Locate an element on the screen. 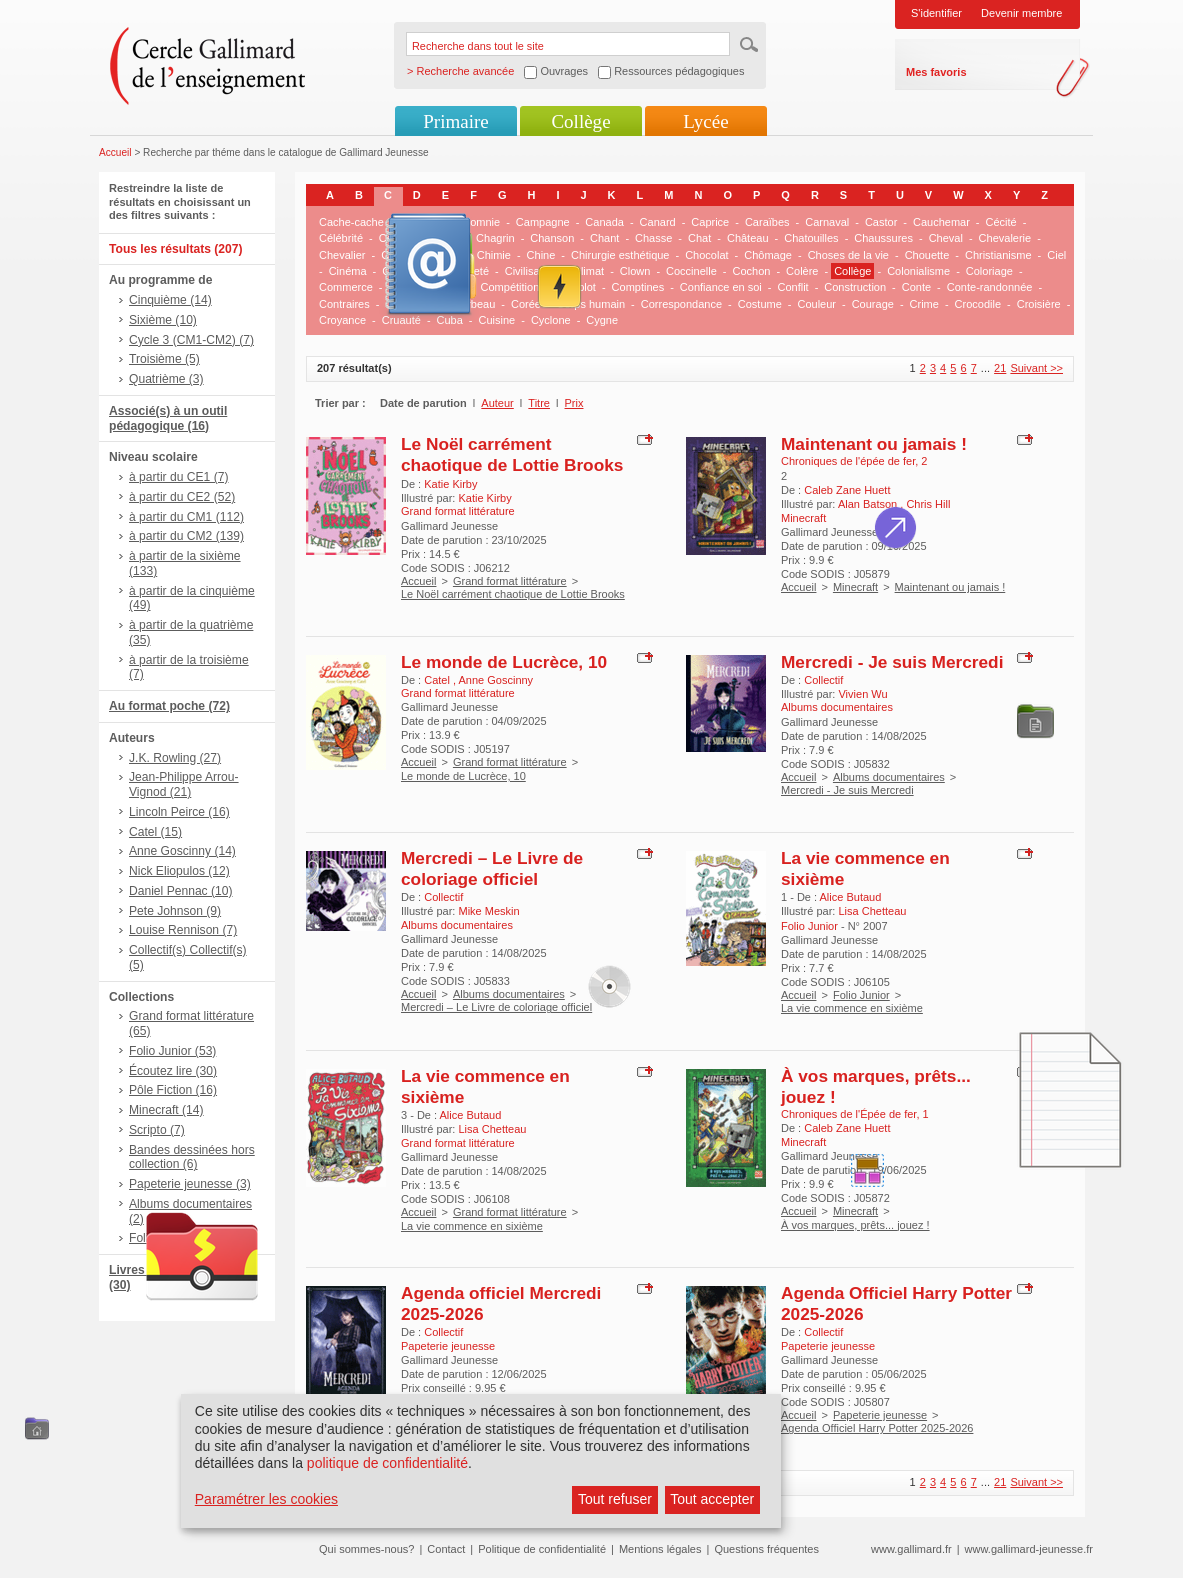  access your home folder is located at coordinates (37, 1428).